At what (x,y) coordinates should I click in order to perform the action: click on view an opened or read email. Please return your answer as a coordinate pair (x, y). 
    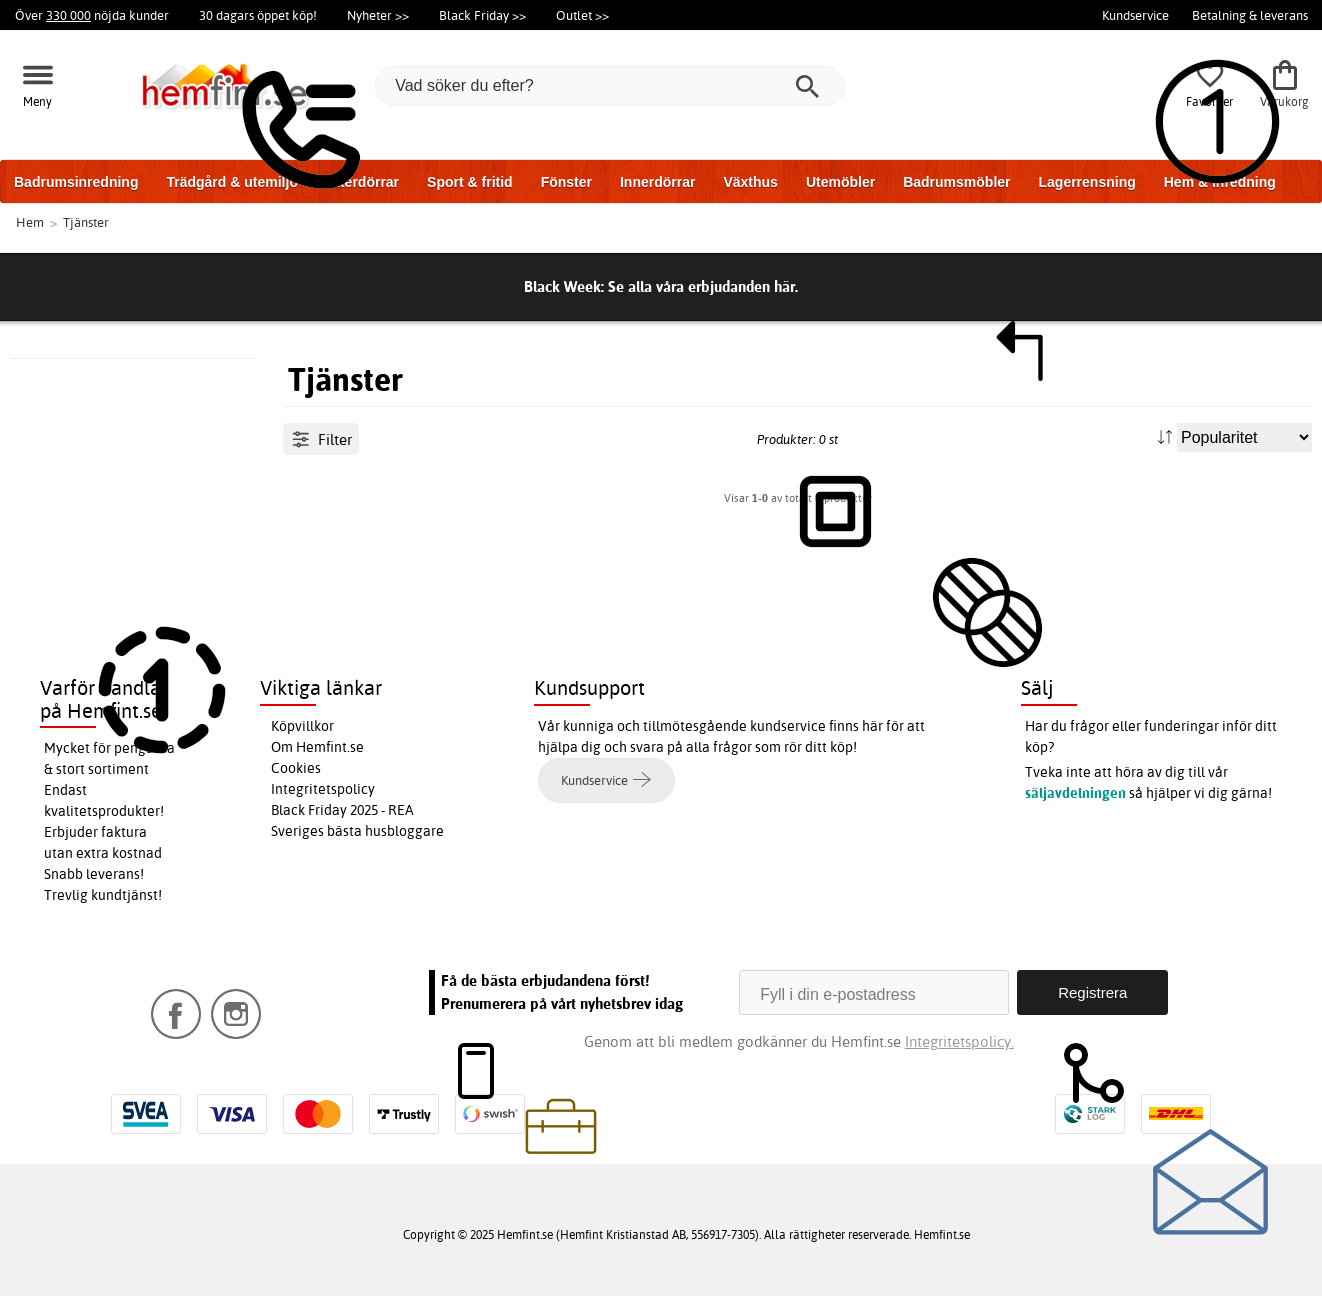
    Looking at the image, I should click on (1210, 1186).